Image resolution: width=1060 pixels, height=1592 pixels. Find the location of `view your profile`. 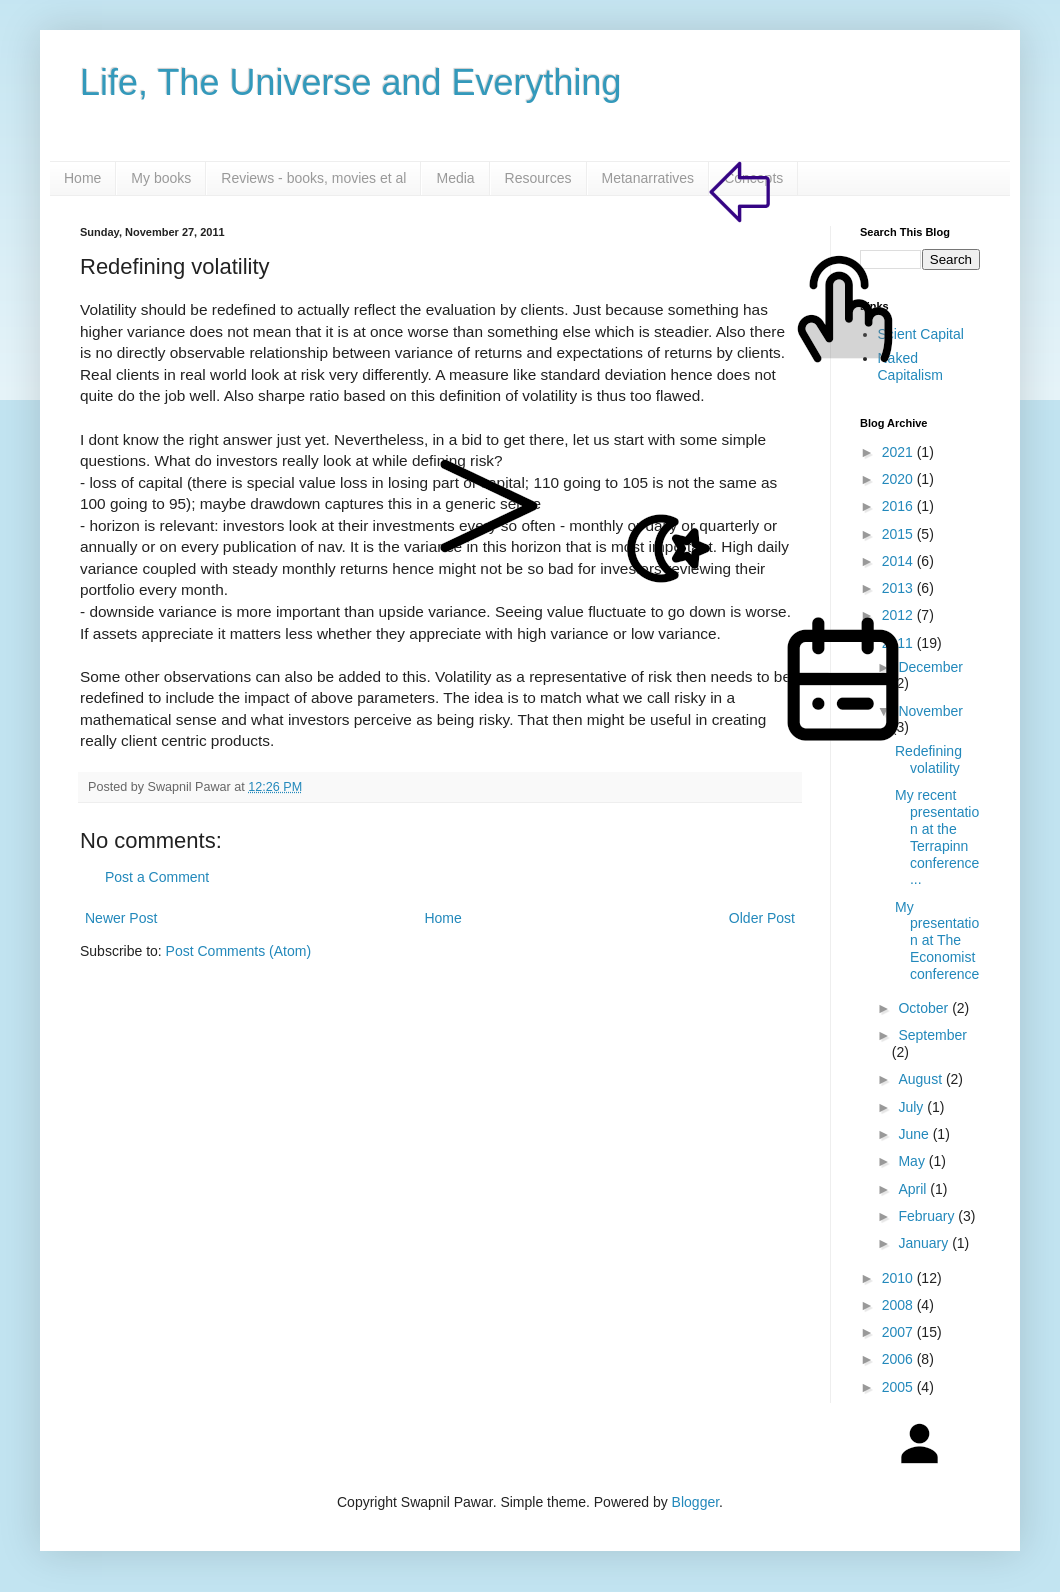

view your profile is located at coordinates (919, 1443).